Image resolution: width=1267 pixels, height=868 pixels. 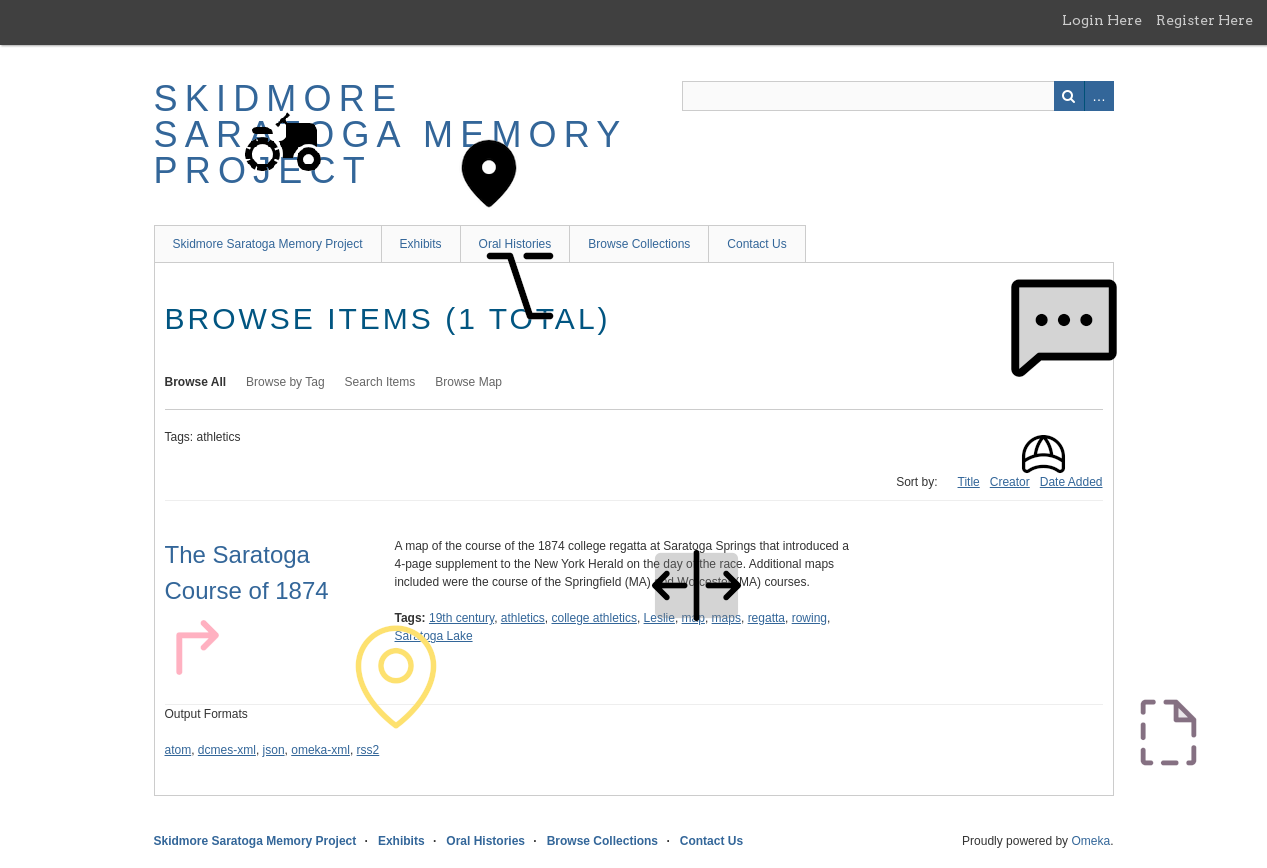 What do you see at coordinates (1043, 456) in the screenshot?
I see `browse hats or headwear category` at bounding box center [1043, 456].